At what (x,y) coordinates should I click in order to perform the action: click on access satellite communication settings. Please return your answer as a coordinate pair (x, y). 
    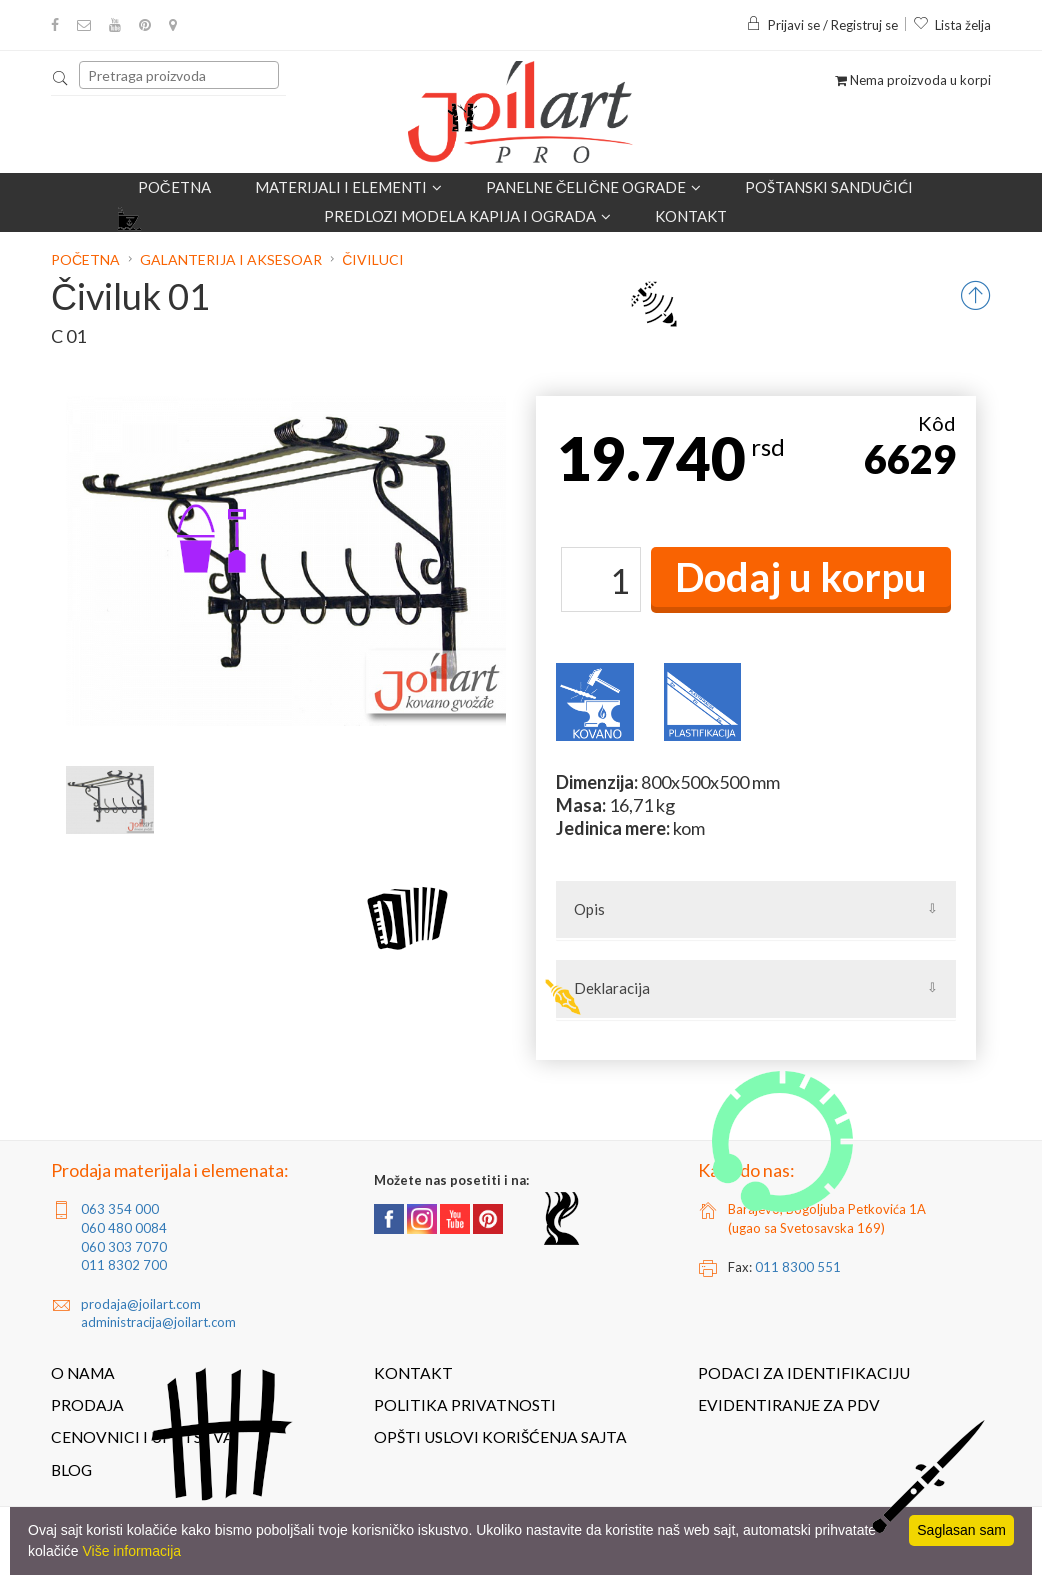
    Looking at the image, I should click on (654, 304).